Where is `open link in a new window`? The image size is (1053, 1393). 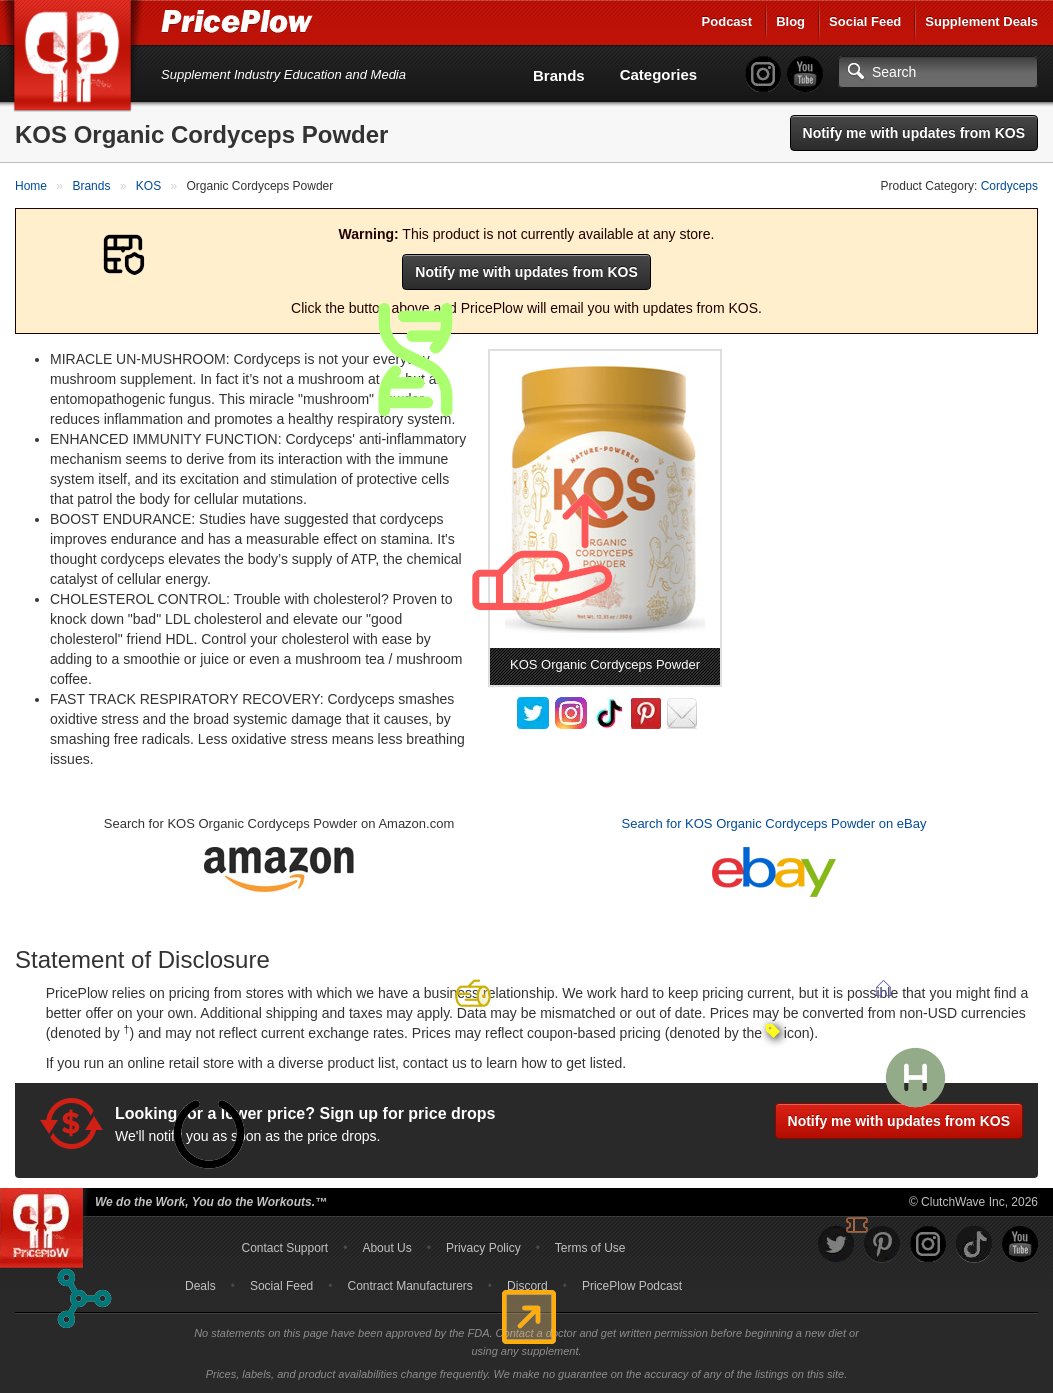
open link in a new window is located at coordinates (529, 1317).